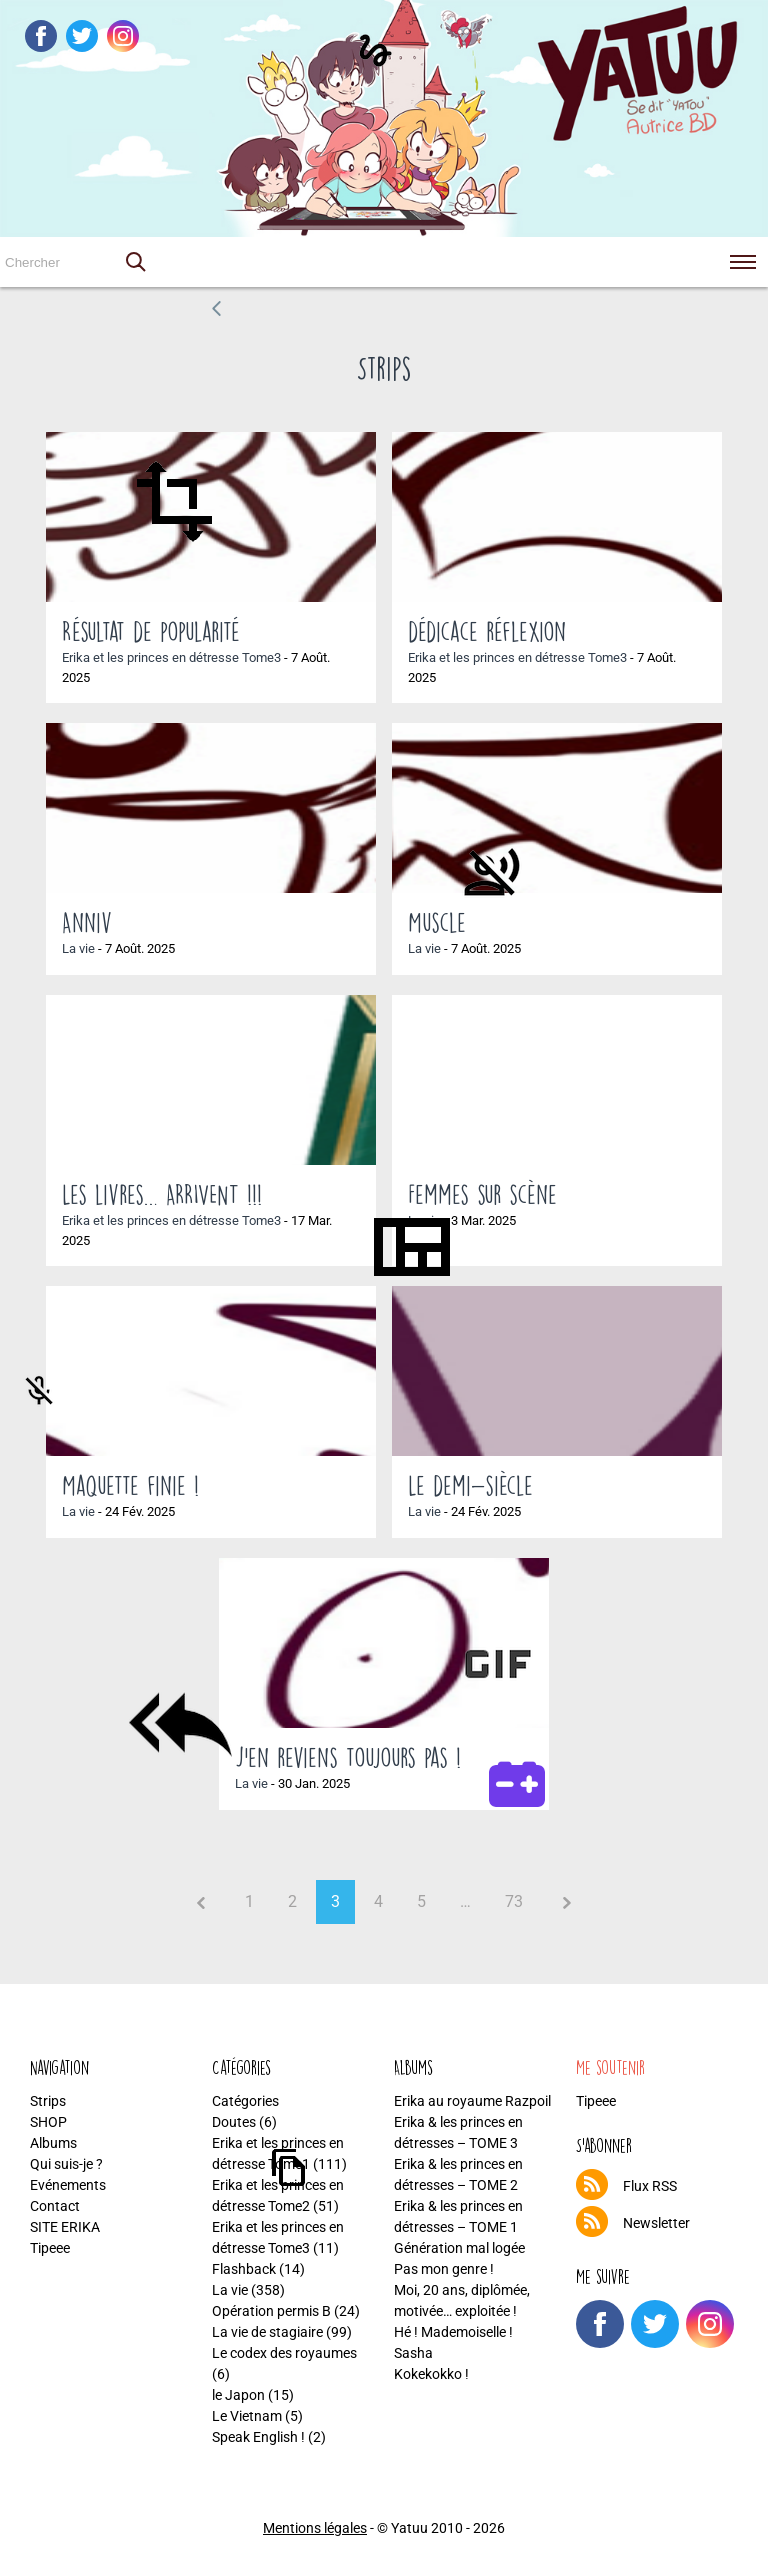  Describe the element at coordinates (216, 308) in the screenshot. I see `go back to the previous screen` at that location.